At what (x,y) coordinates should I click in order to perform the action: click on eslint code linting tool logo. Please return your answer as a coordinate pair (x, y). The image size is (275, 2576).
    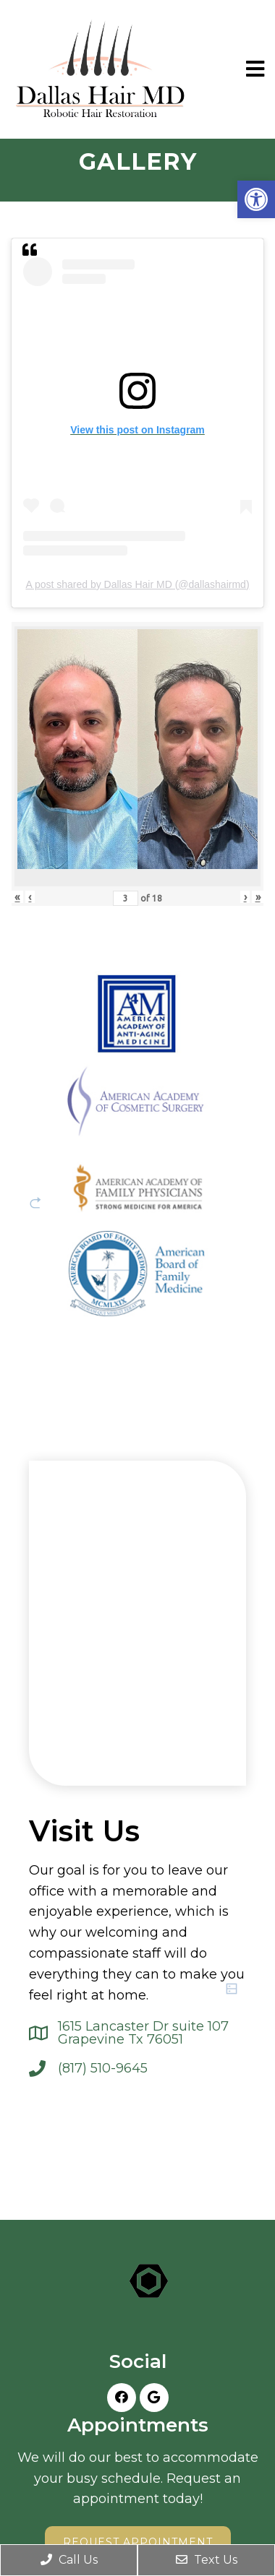
    Looking at the image, I should click on (148, 2281).